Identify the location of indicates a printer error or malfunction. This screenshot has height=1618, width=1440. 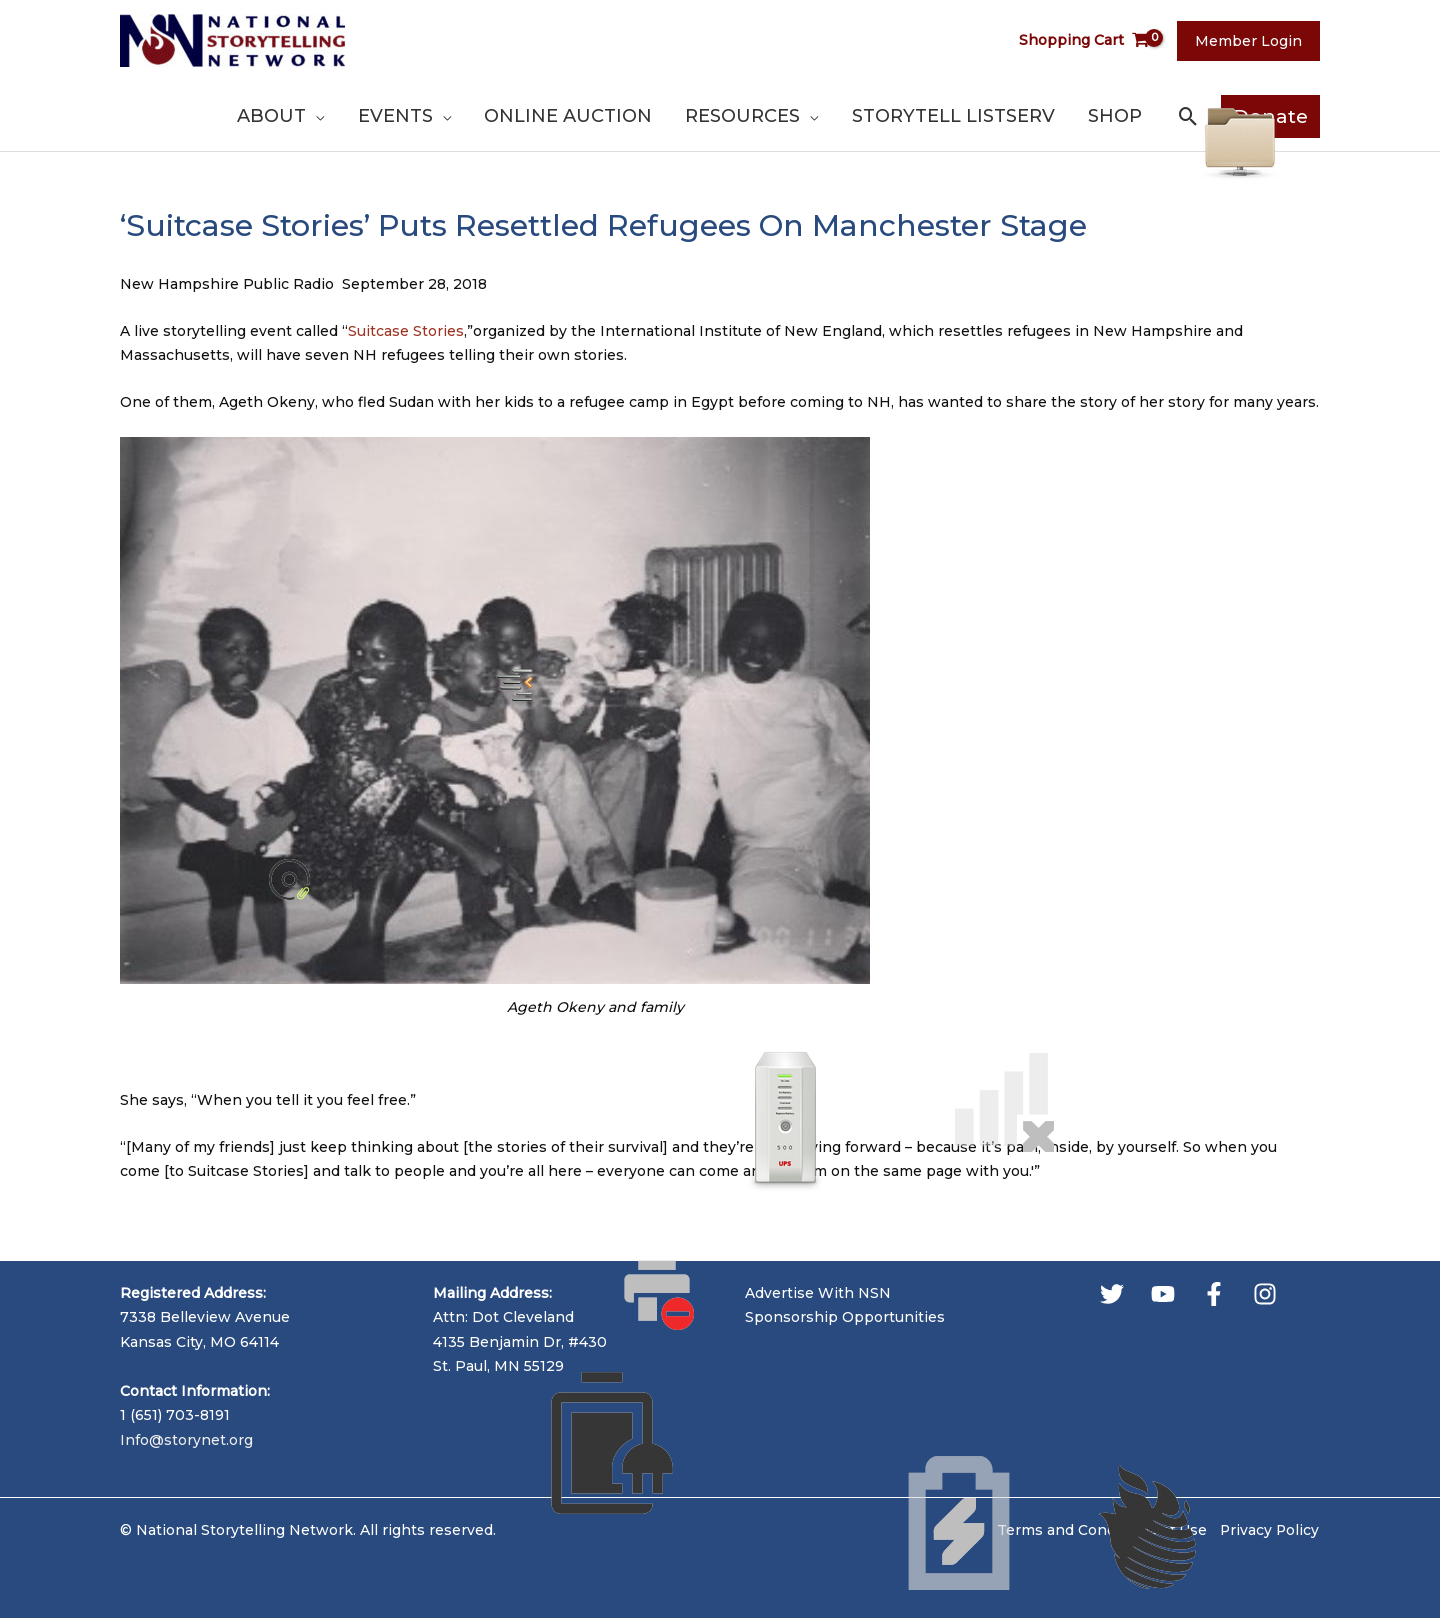
(657, 1293).